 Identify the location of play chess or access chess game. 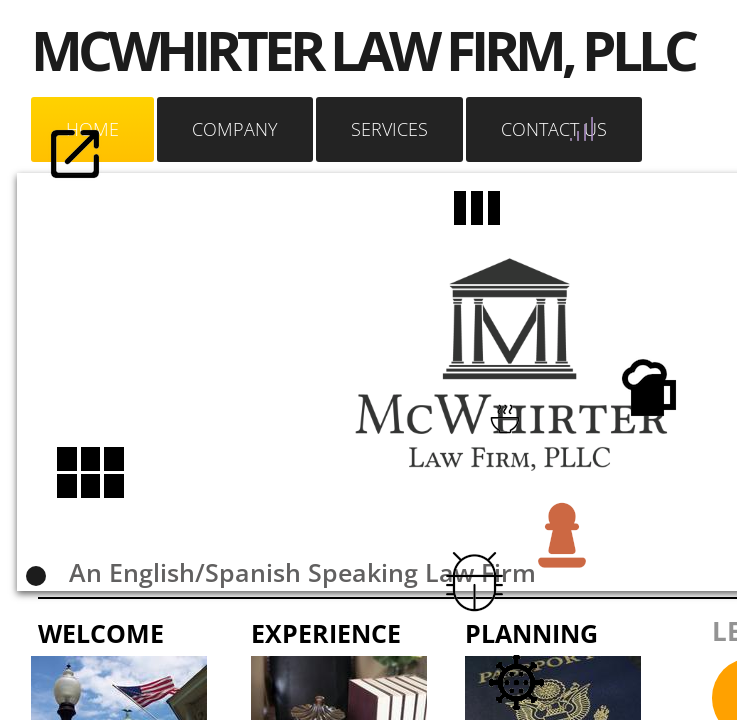
(562, 537).